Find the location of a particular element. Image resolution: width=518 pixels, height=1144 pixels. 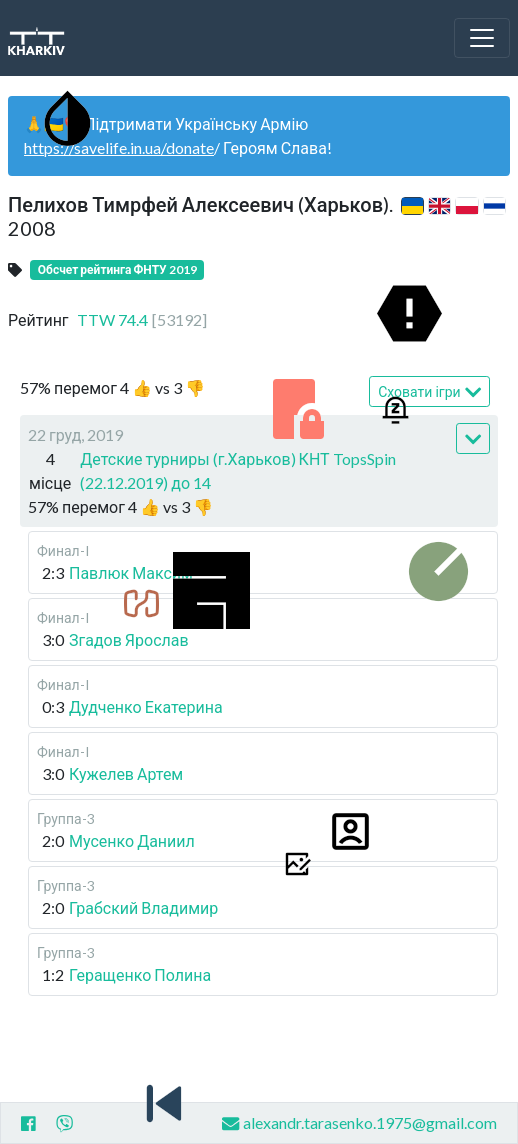

awesomewm window manager logo is located at coordinates (211, 590).